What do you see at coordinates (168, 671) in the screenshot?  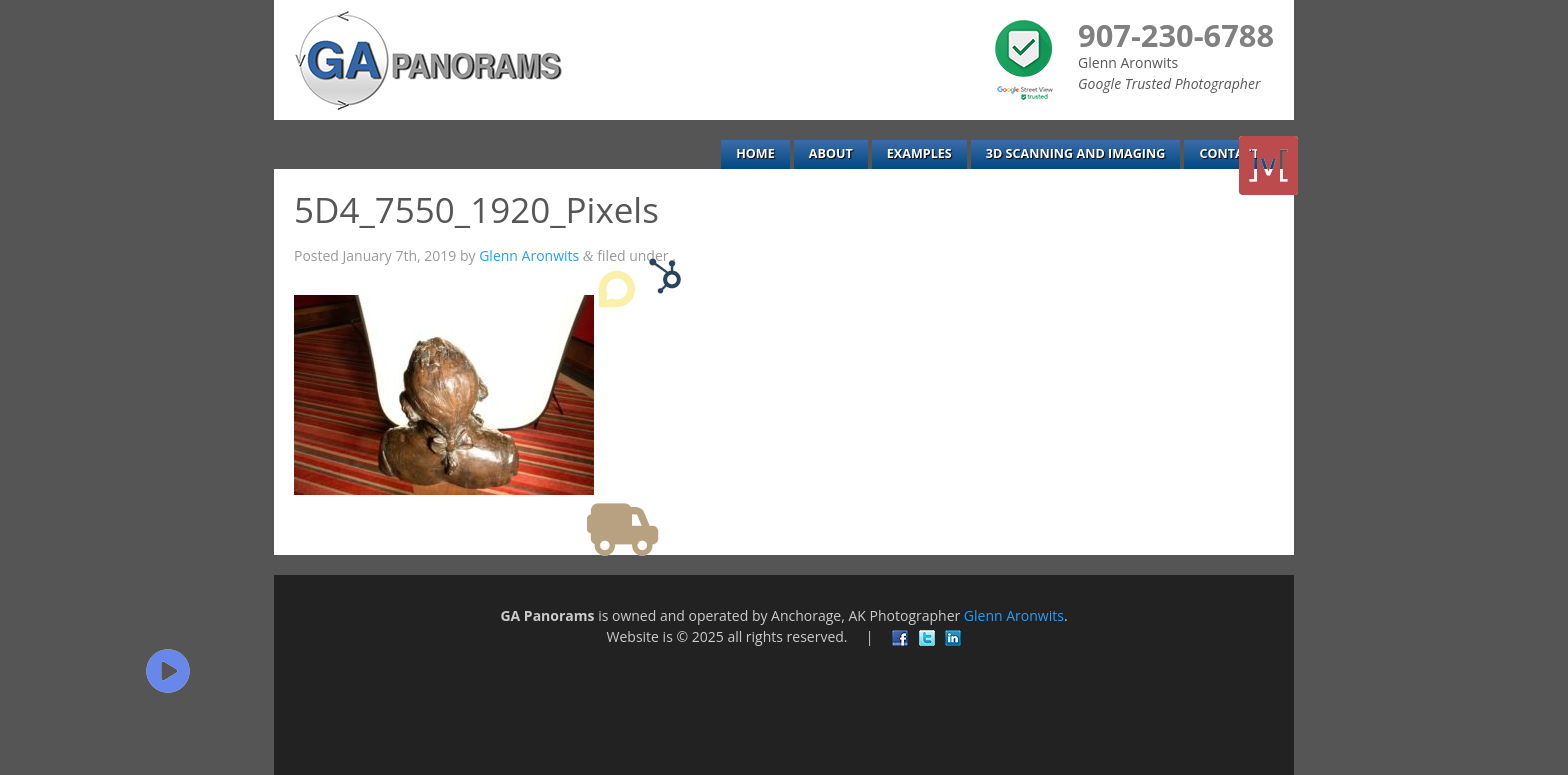 I see `play media or video content` at bounding box center [168, 671].